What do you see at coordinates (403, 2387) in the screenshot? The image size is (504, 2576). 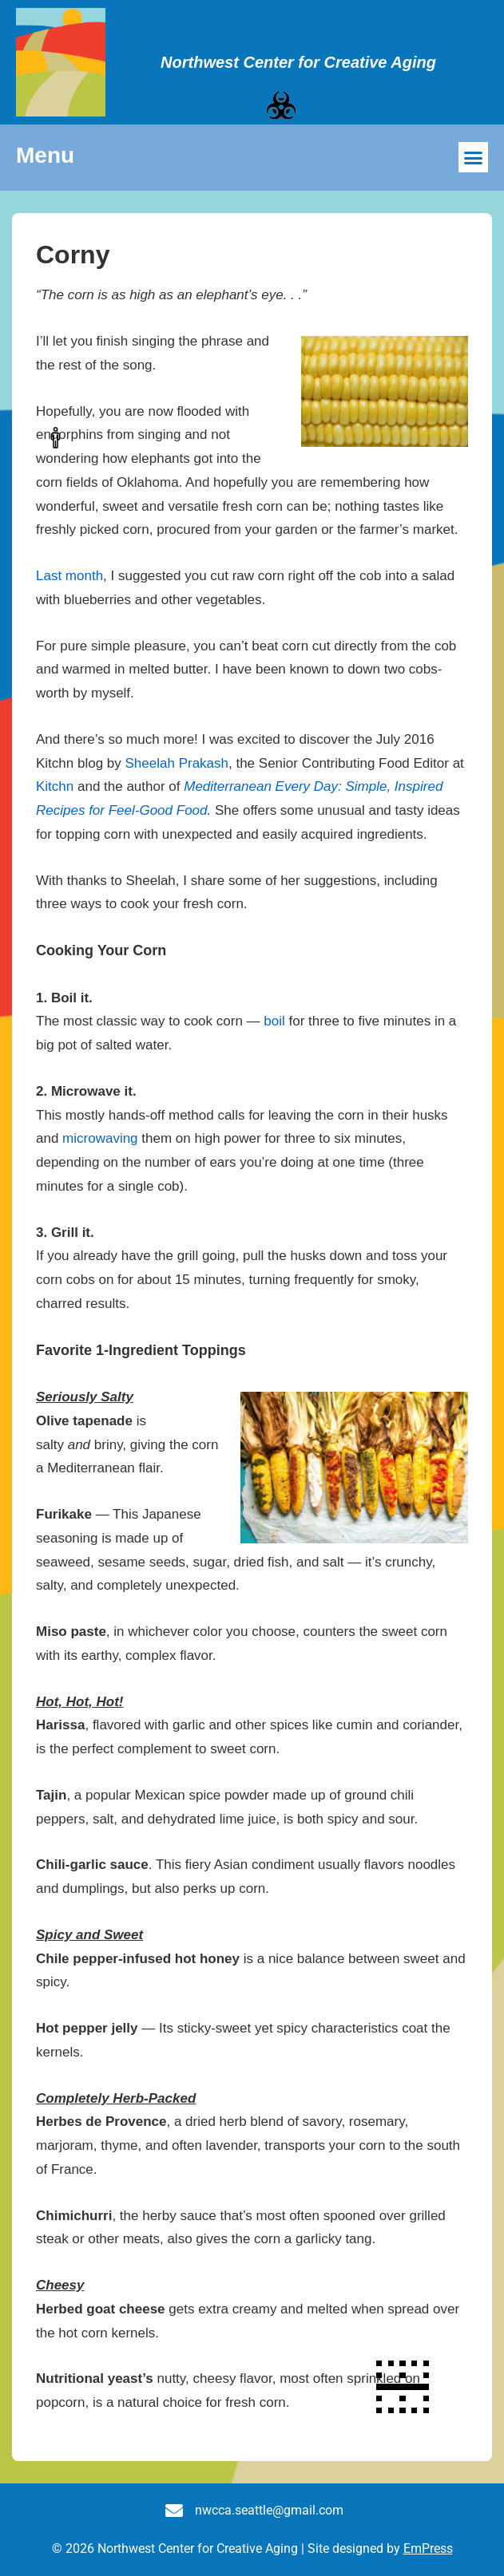 I see `apply horizontal border to selected cells` at bounding box center [403, 2387].